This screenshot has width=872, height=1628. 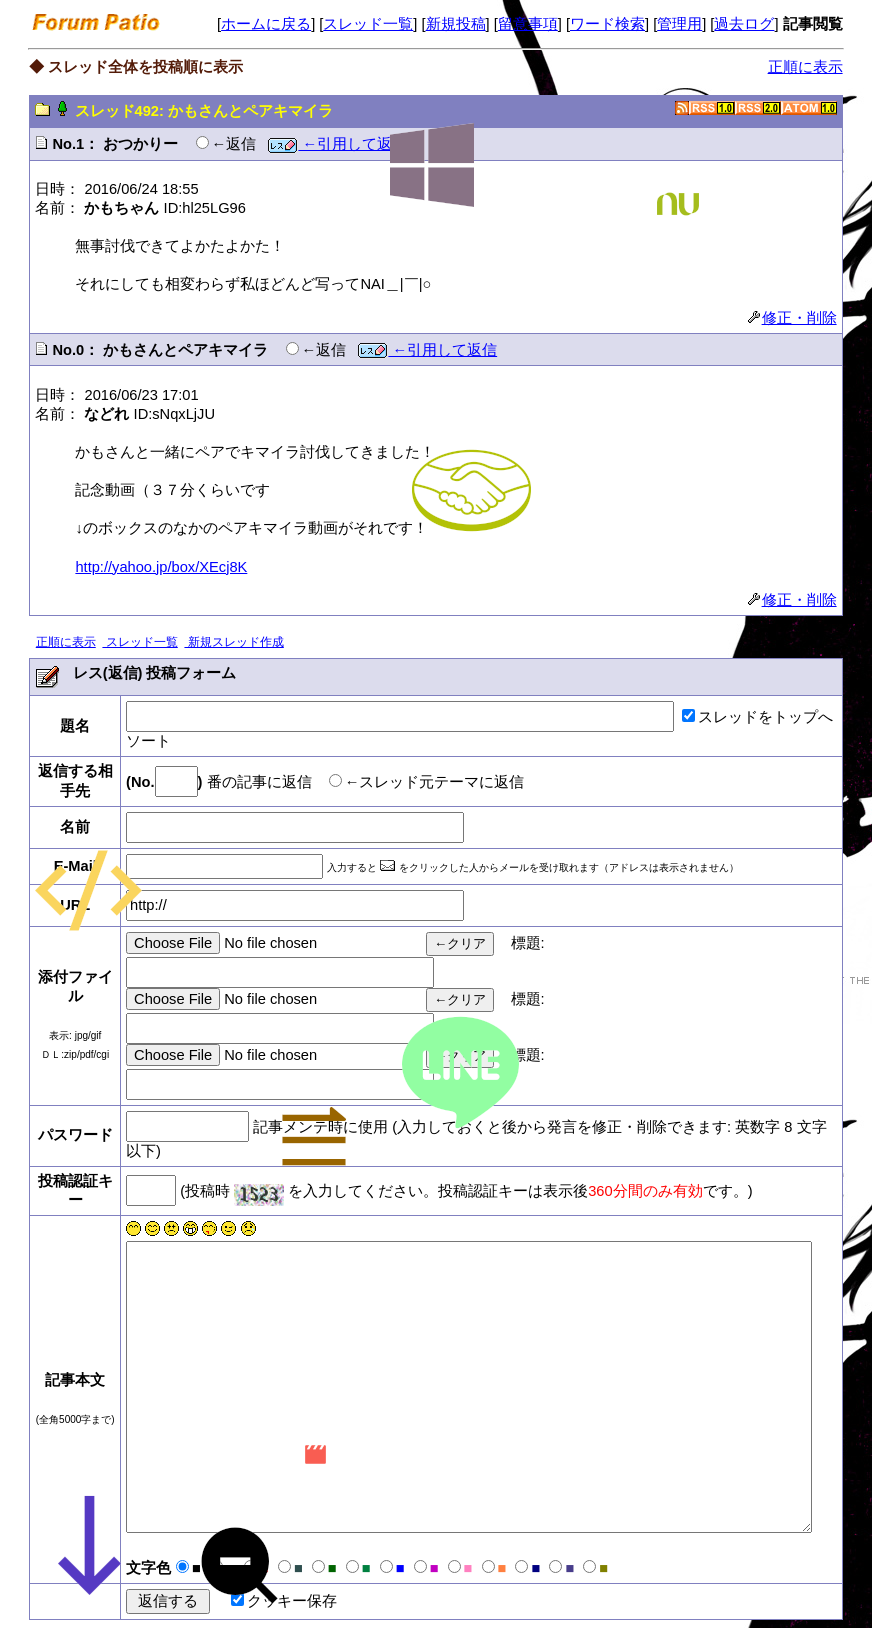 I want to click on open Windows application or settings, so click(x=432, y=165).